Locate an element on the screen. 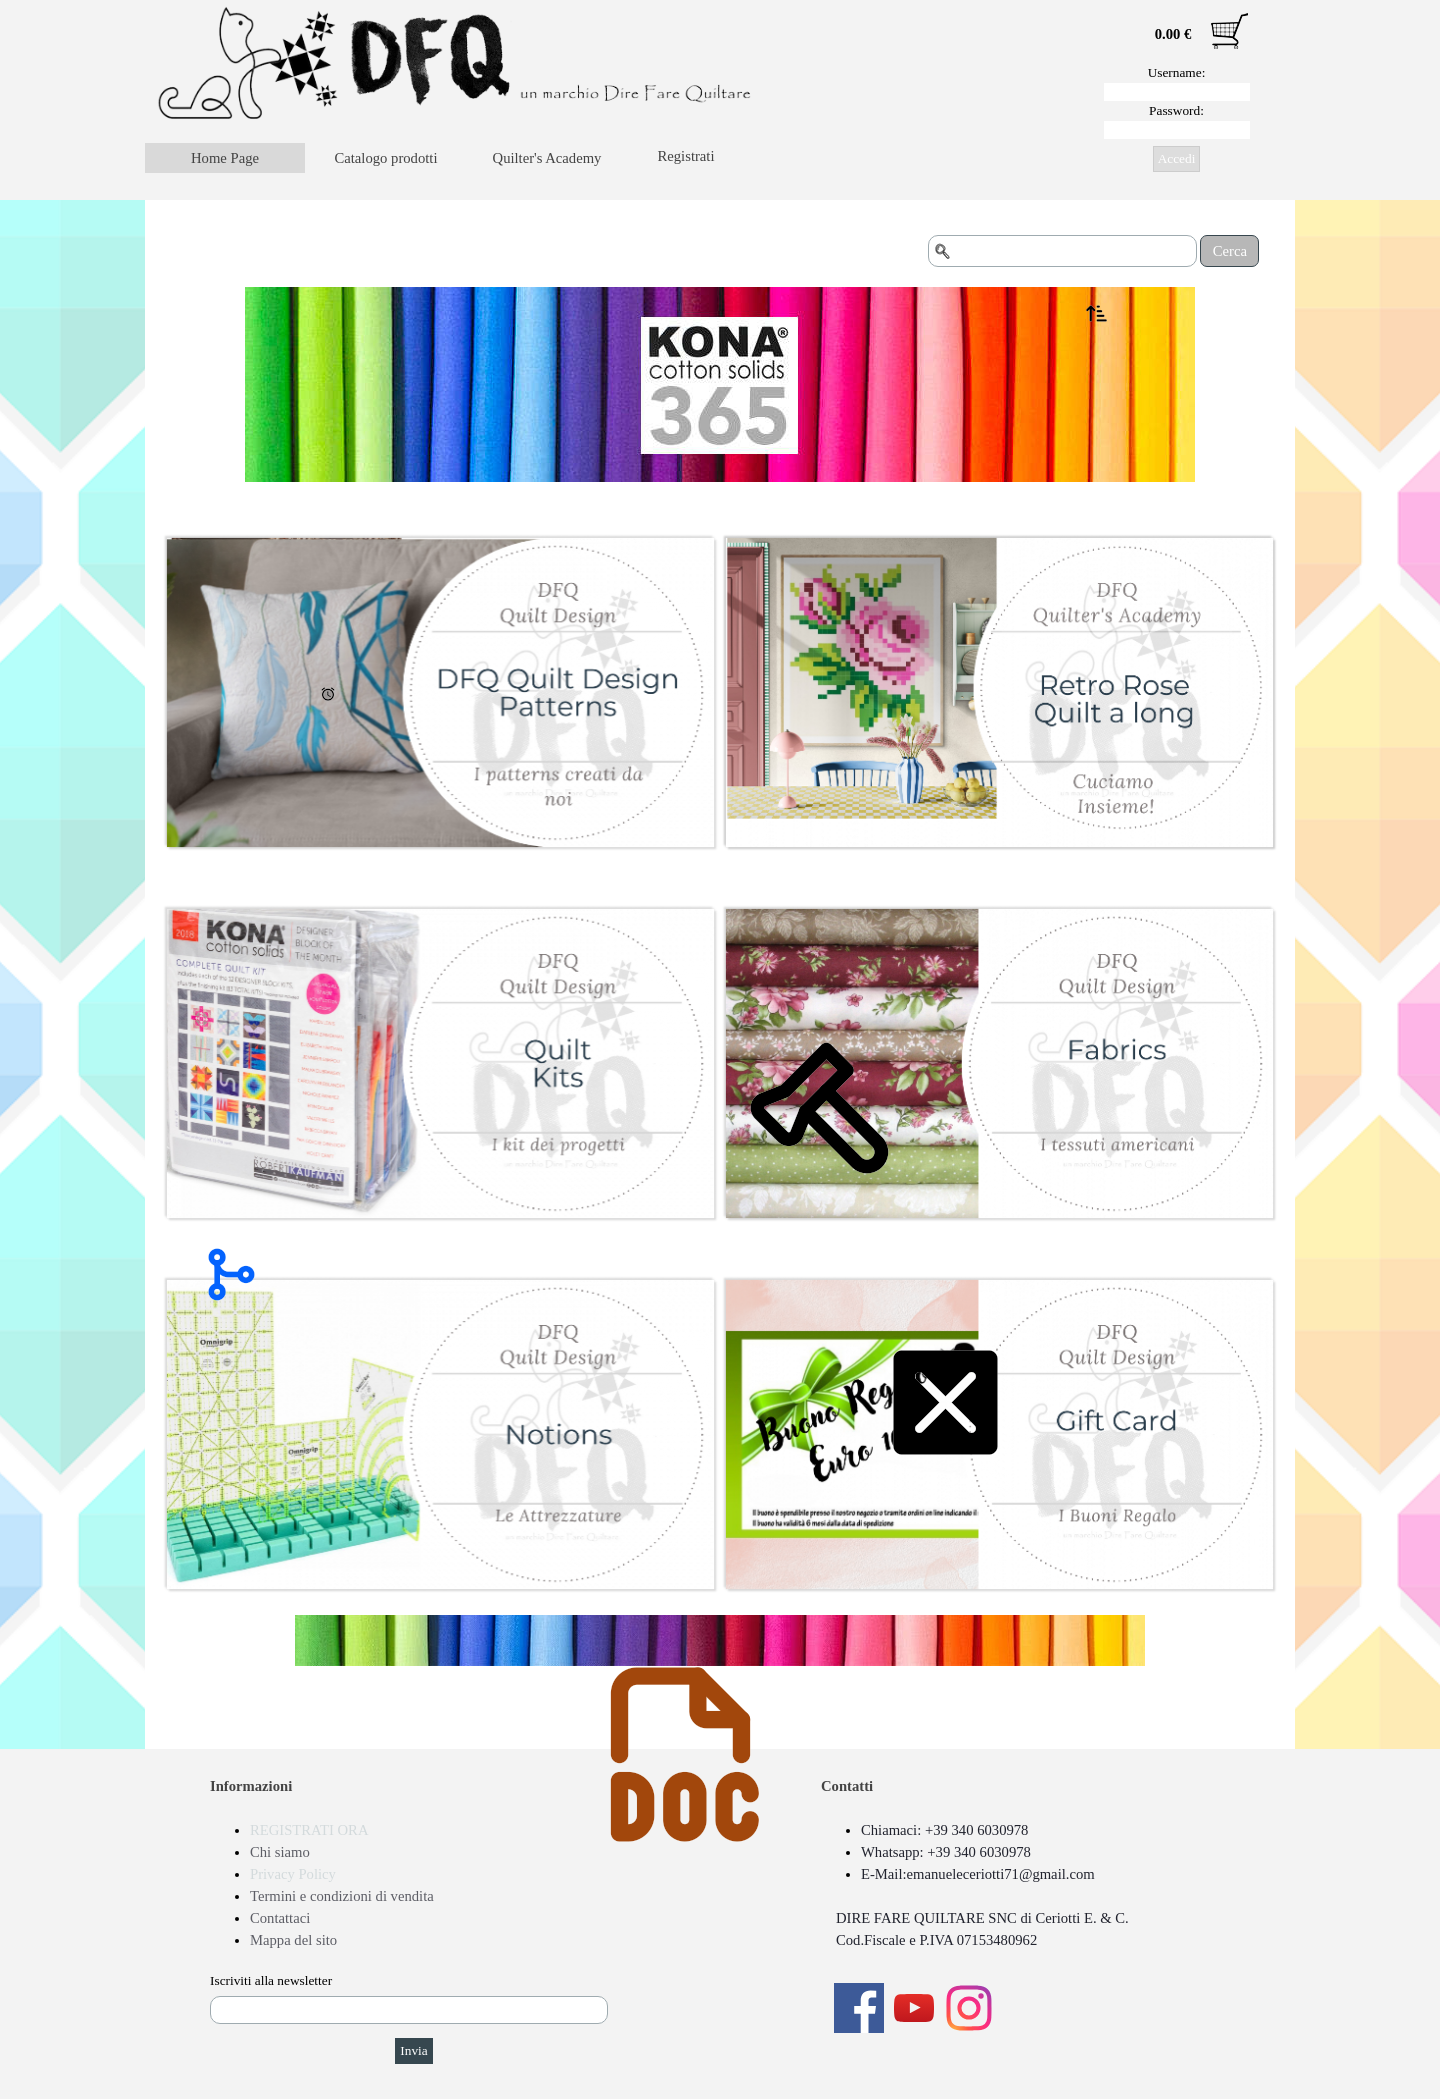  indicates a Word document file type is located at coordinates (680, 1754).